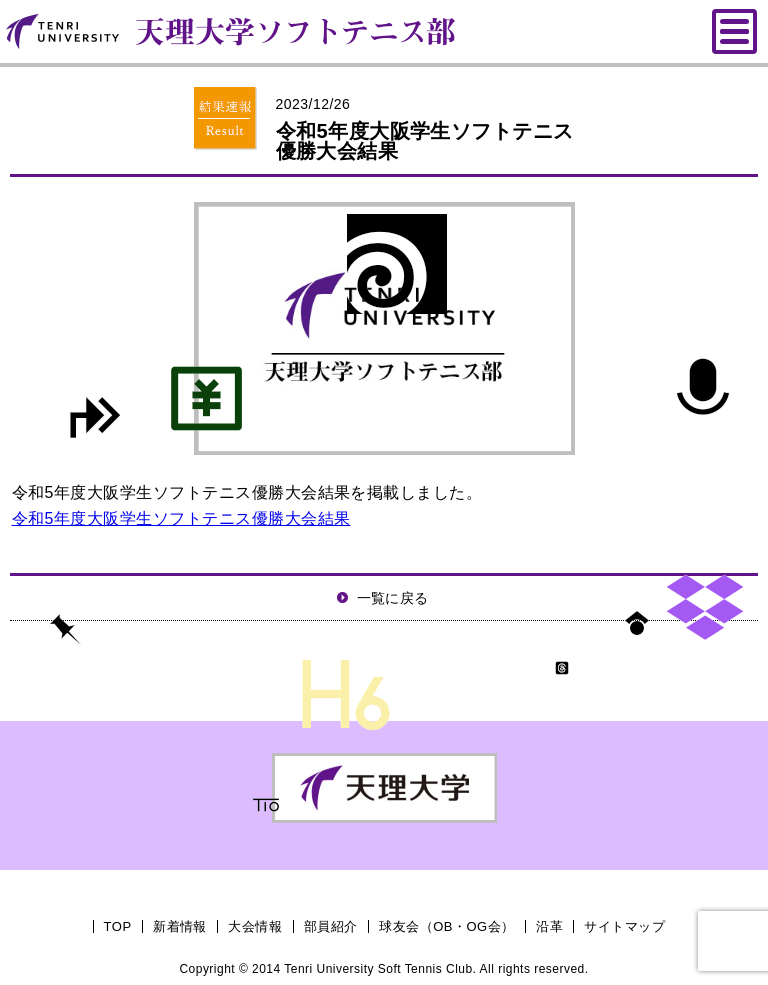  What do you see at coordinates (206, 398) in the screenshot?
I see `access Chinese yuan payment options` at bounding box center [206, 398].